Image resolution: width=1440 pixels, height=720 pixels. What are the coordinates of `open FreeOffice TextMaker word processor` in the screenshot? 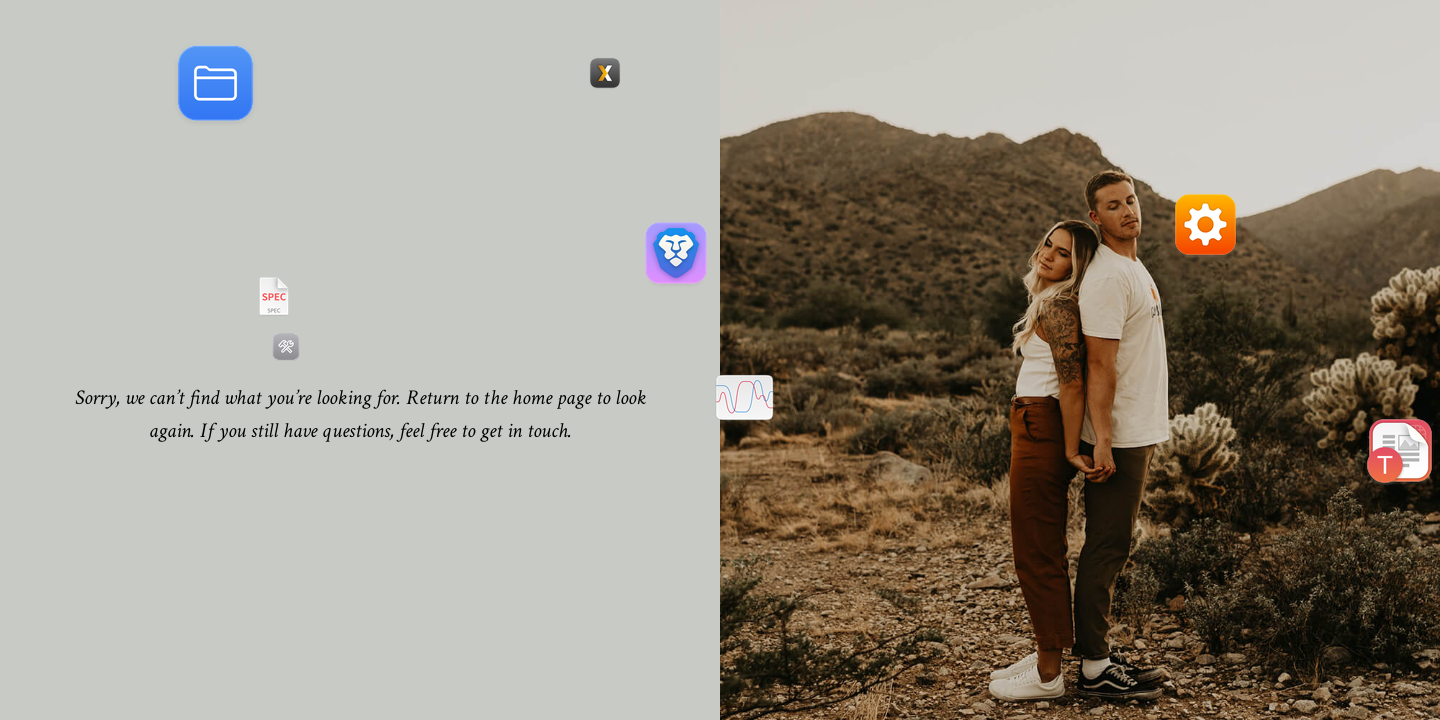 It's located at (1400, 450).